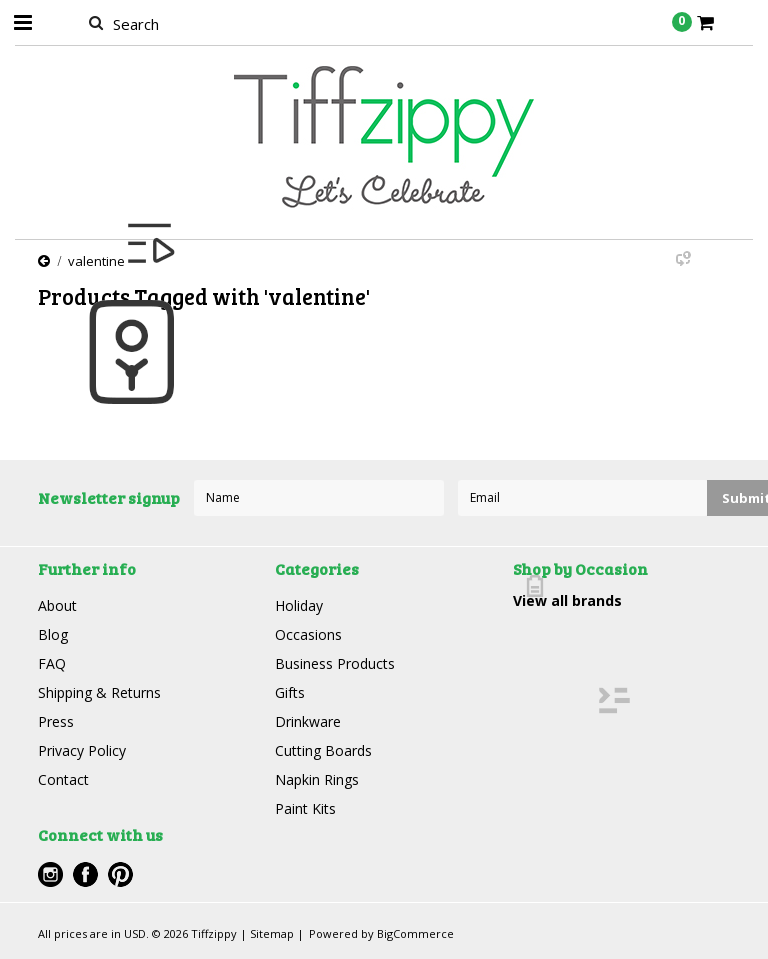 The image size is (768, 959). What do you see at coordinates (535, 586) in the screenshot?
I see `indicates battery level is good (approximately 50-75% charged)` at bounding box center [535, 586].